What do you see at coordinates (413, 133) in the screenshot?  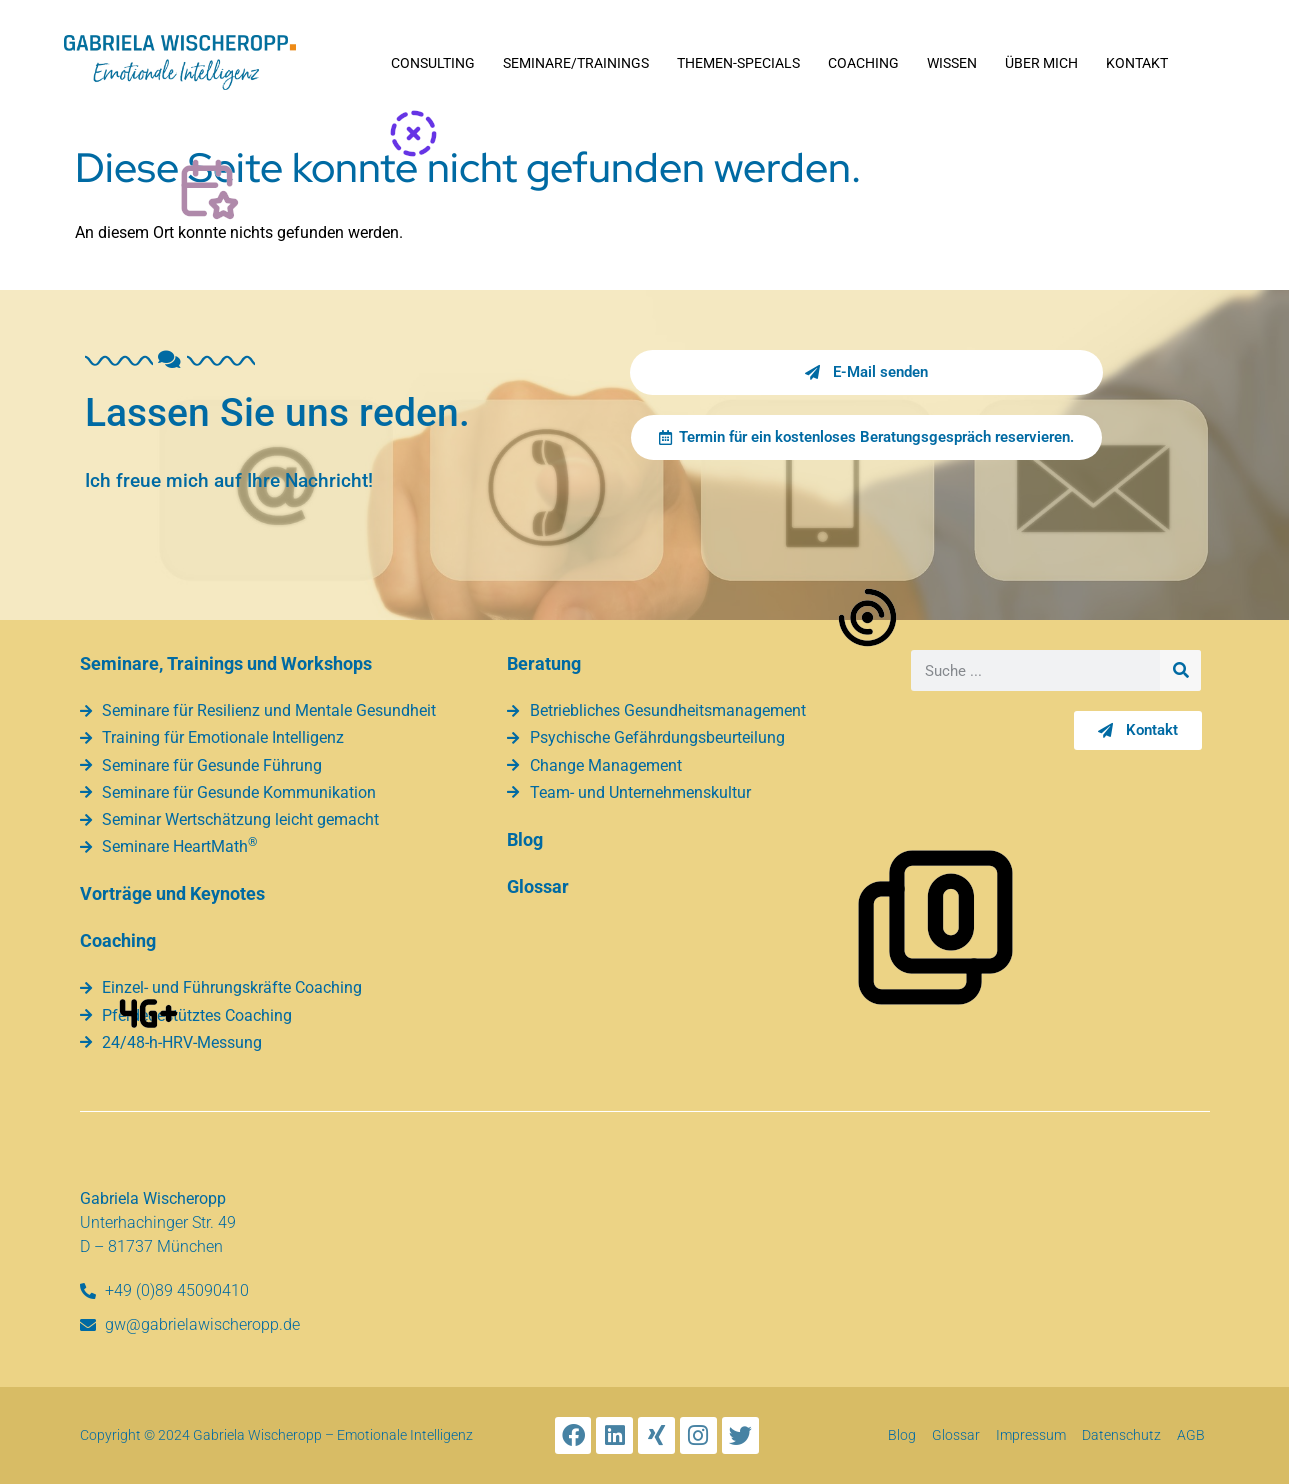 I see `cancel a pending or in-progress action` at bounding box center [413, 133].